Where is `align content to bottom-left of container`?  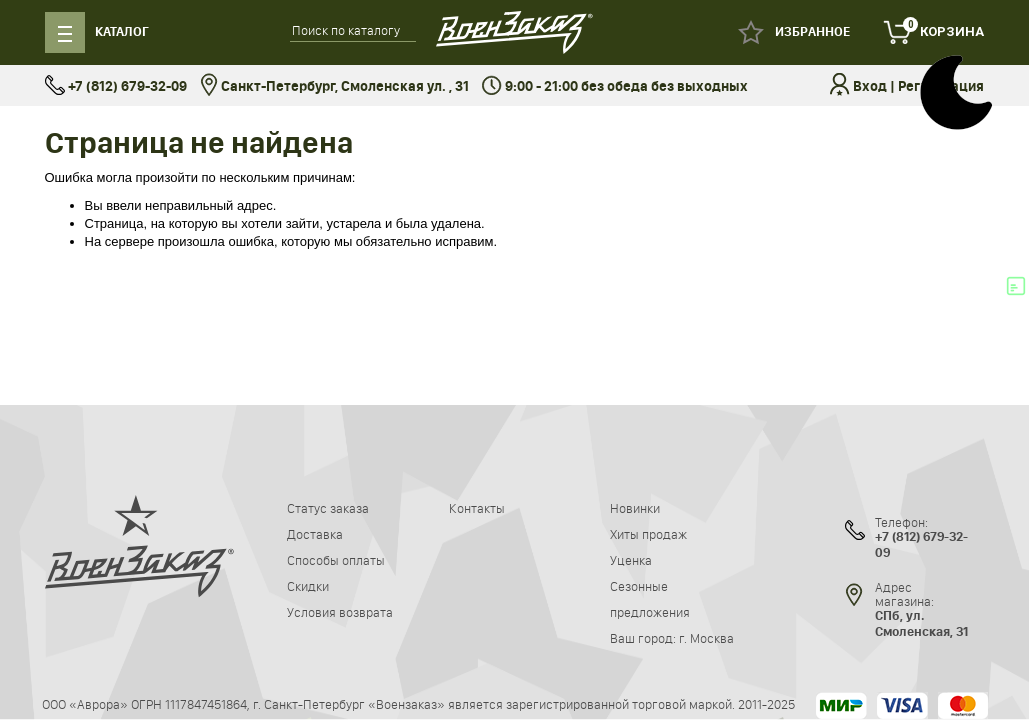 align content to bottom-left of container is located at coordinates (1016, 286).